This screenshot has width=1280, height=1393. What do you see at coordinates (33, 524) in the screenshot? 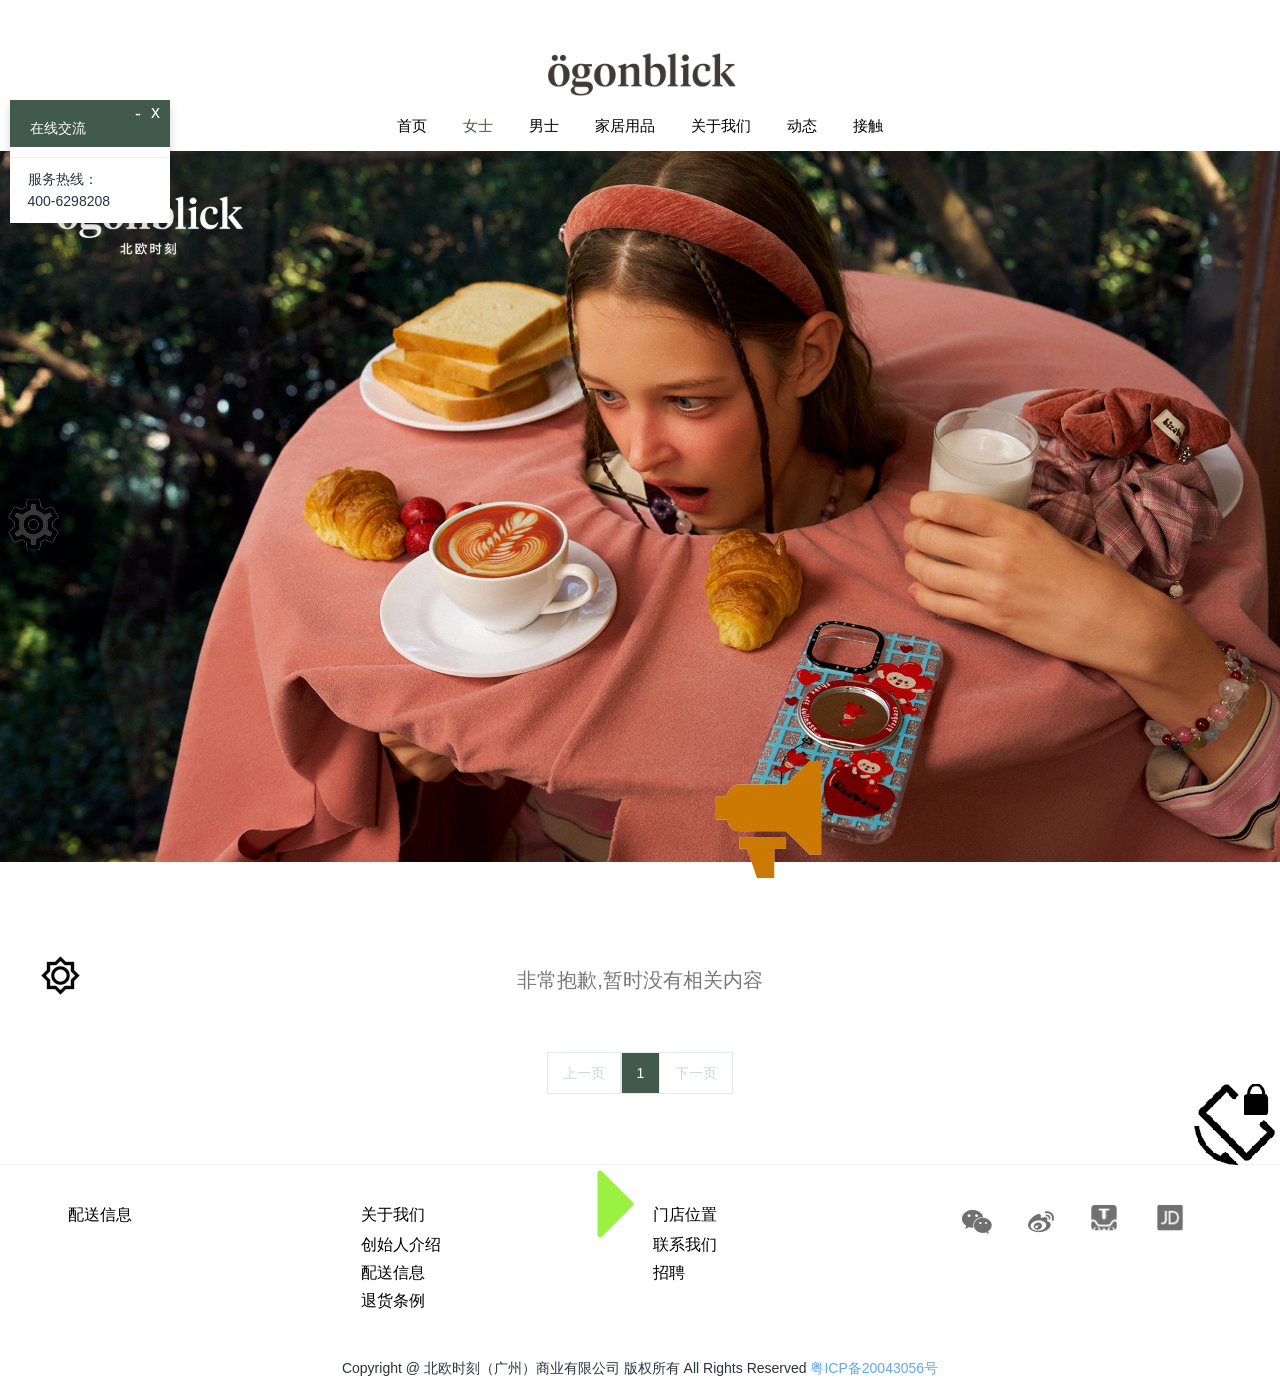
I see `access app or system settings` at bounding box center [33, 524].